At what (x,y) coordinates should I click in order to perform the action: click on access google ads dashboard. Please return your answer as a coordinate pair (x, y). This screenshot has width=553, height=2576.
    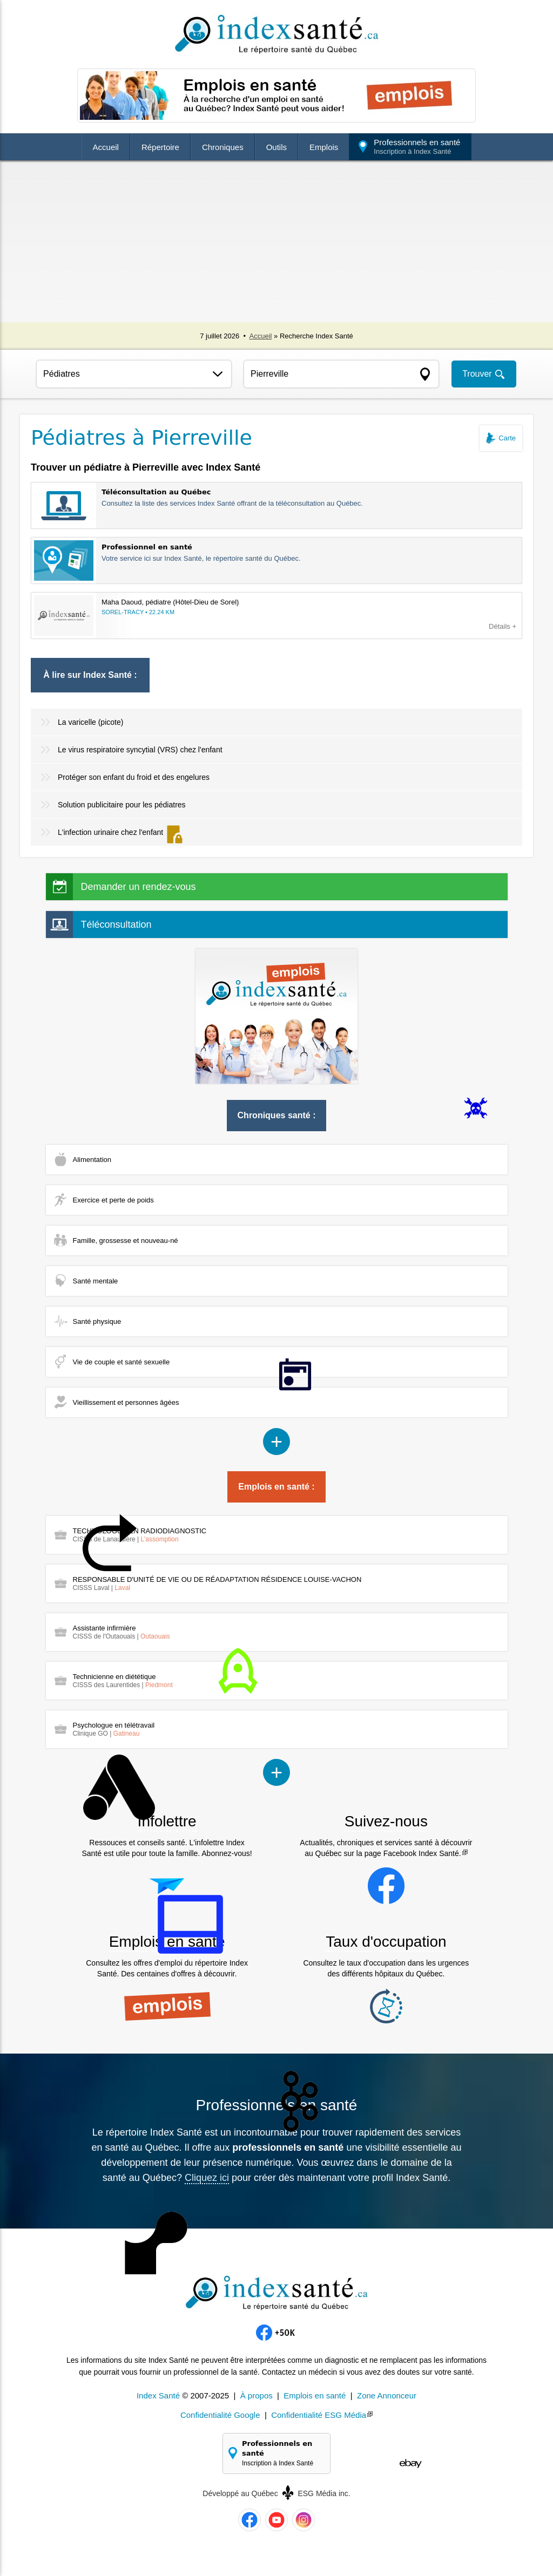
    Looking at the image, I should click on (119, 1787).